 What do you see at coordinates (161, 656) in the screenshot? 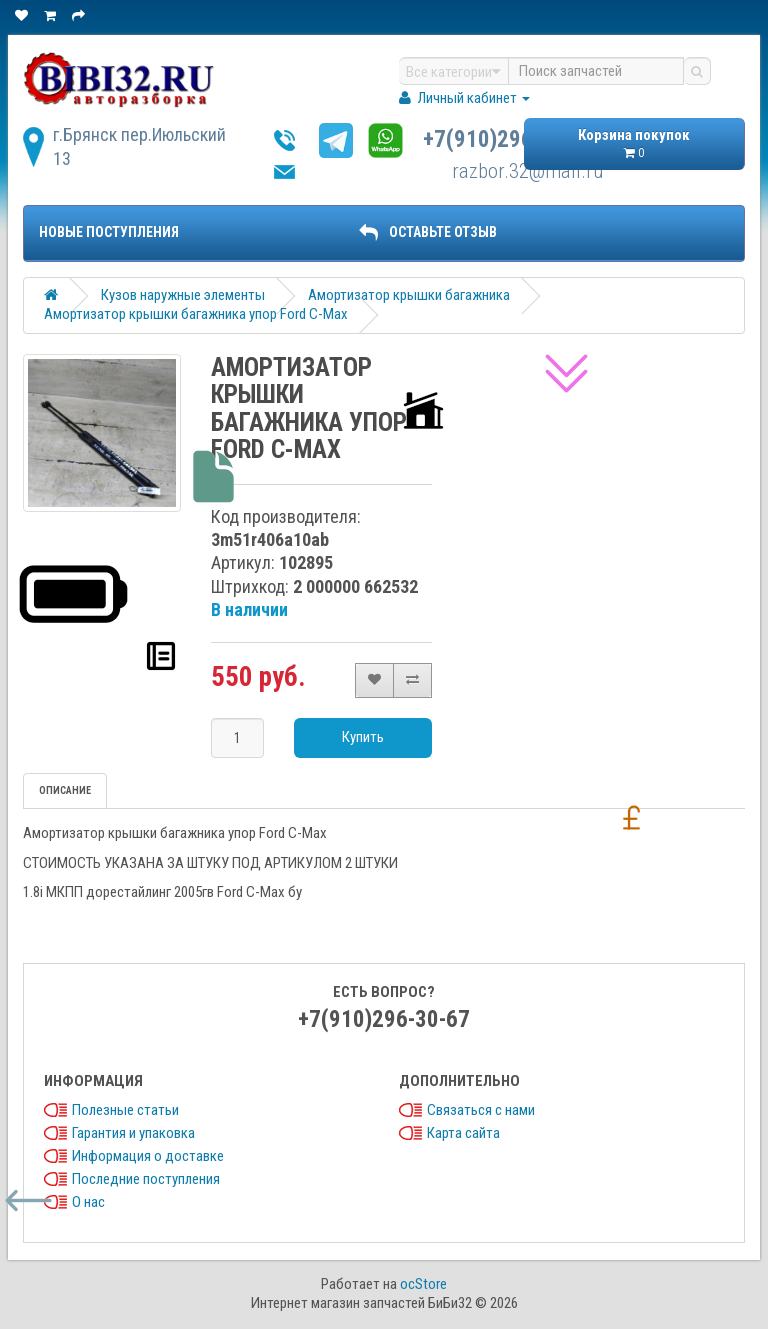
I see `open notes or notebook` at bounding box center [161, 656].